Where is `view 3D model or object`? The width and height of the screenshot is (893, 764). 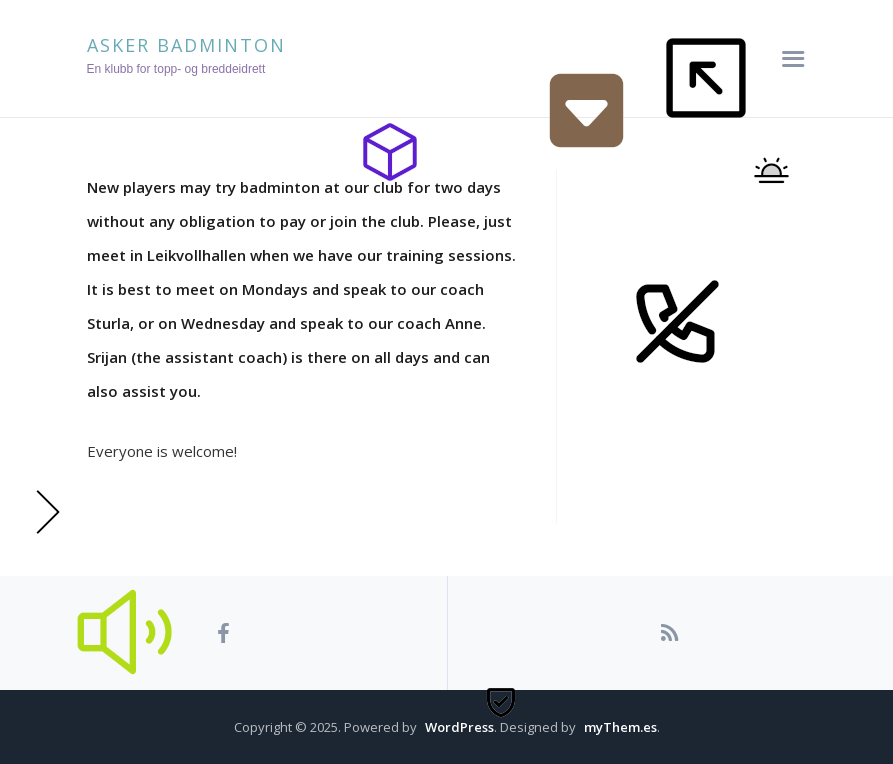
view 3D model or object is located at coordinates (390, 152).